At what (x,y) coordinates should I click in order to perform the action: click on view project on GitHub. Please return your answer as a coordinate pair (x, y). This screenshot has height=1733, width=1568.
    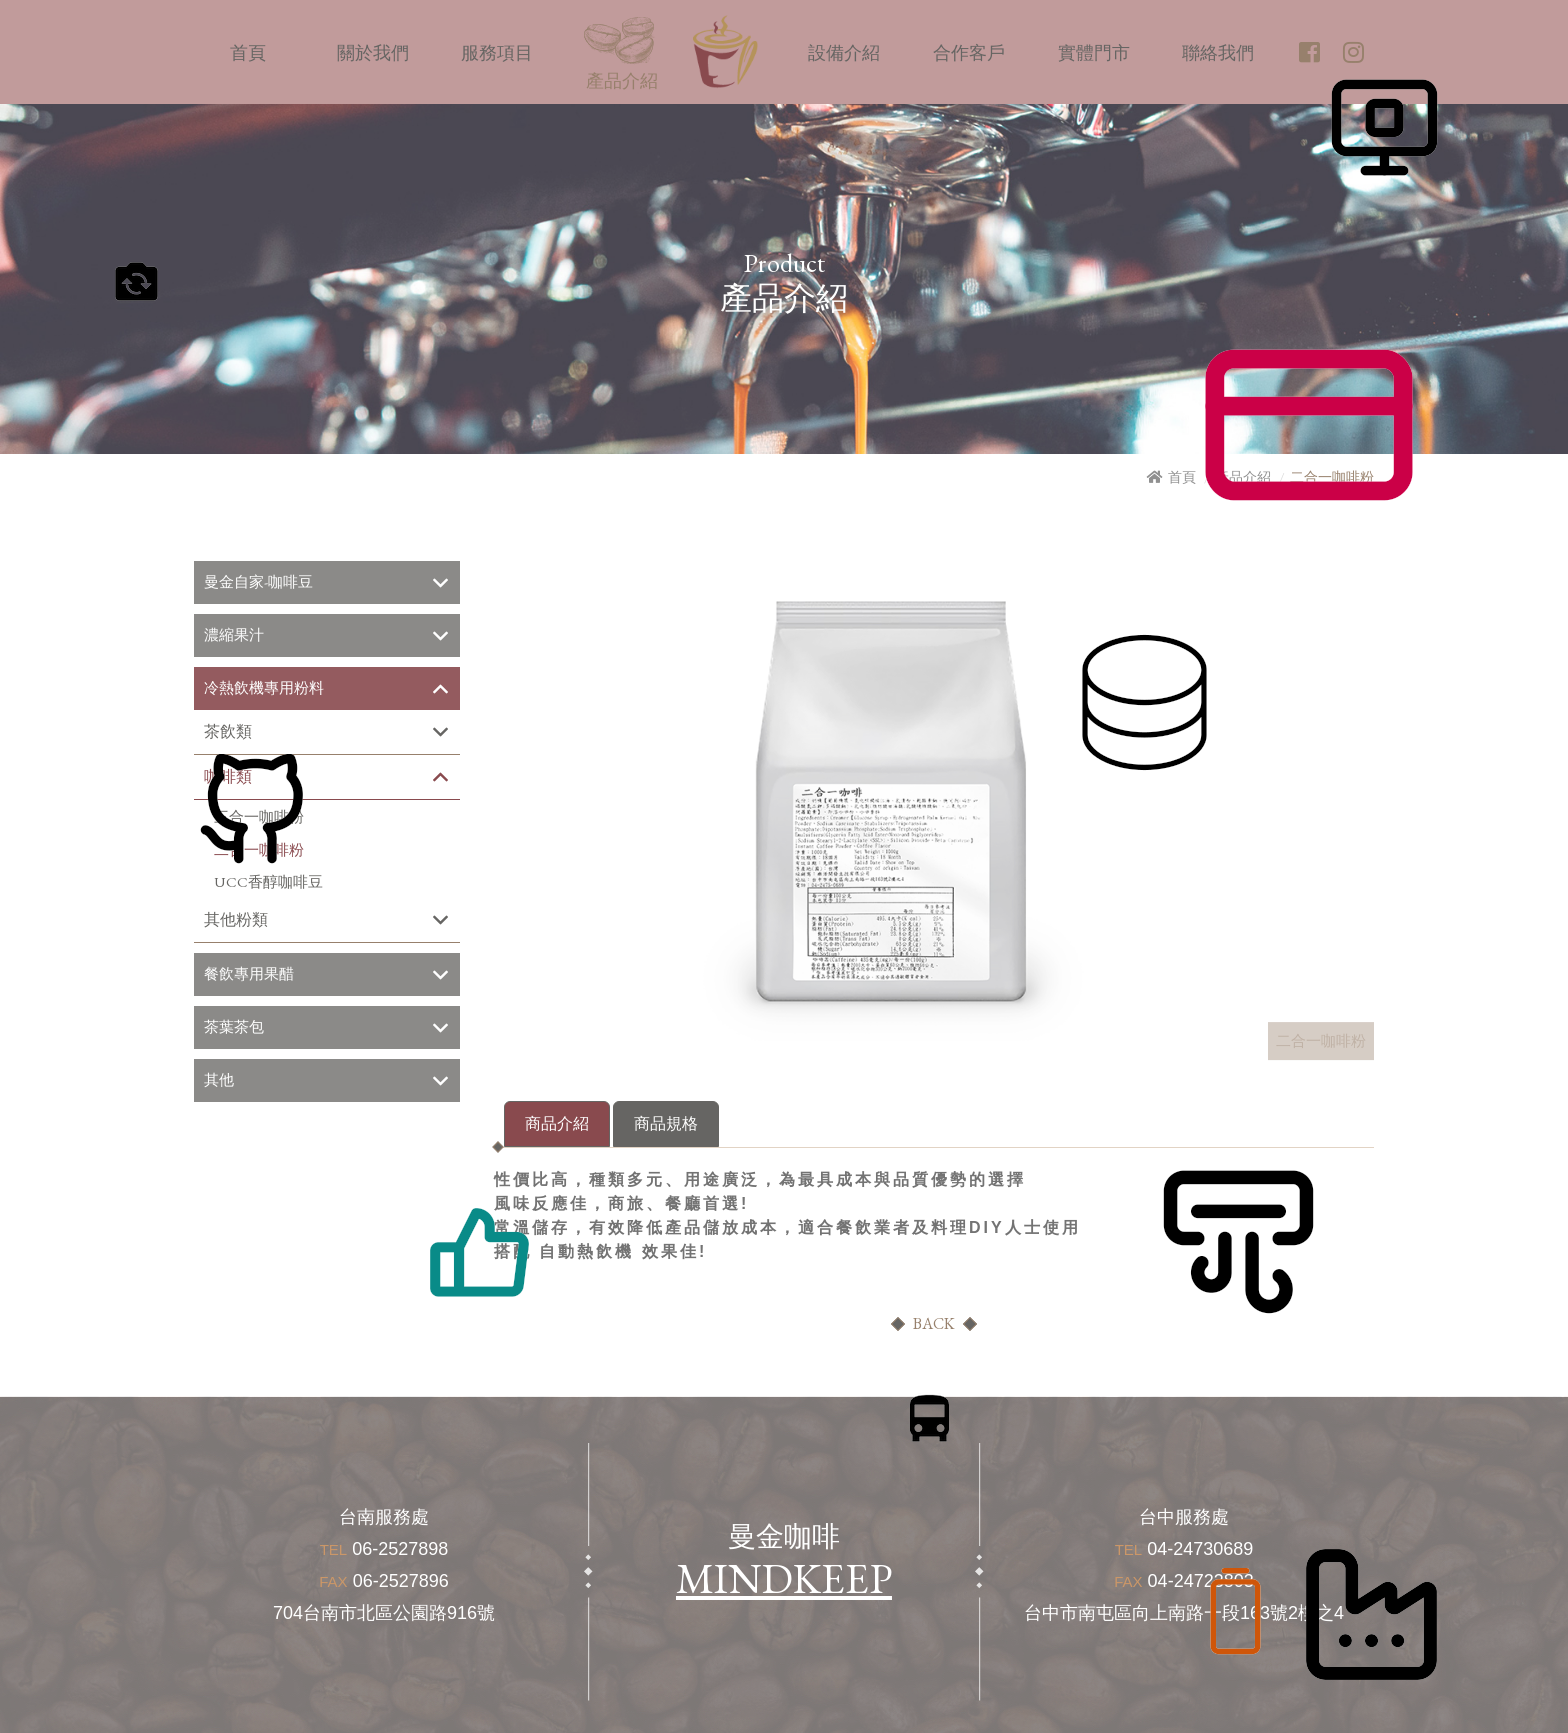
    Looking at the image, I should click on (253, 811).